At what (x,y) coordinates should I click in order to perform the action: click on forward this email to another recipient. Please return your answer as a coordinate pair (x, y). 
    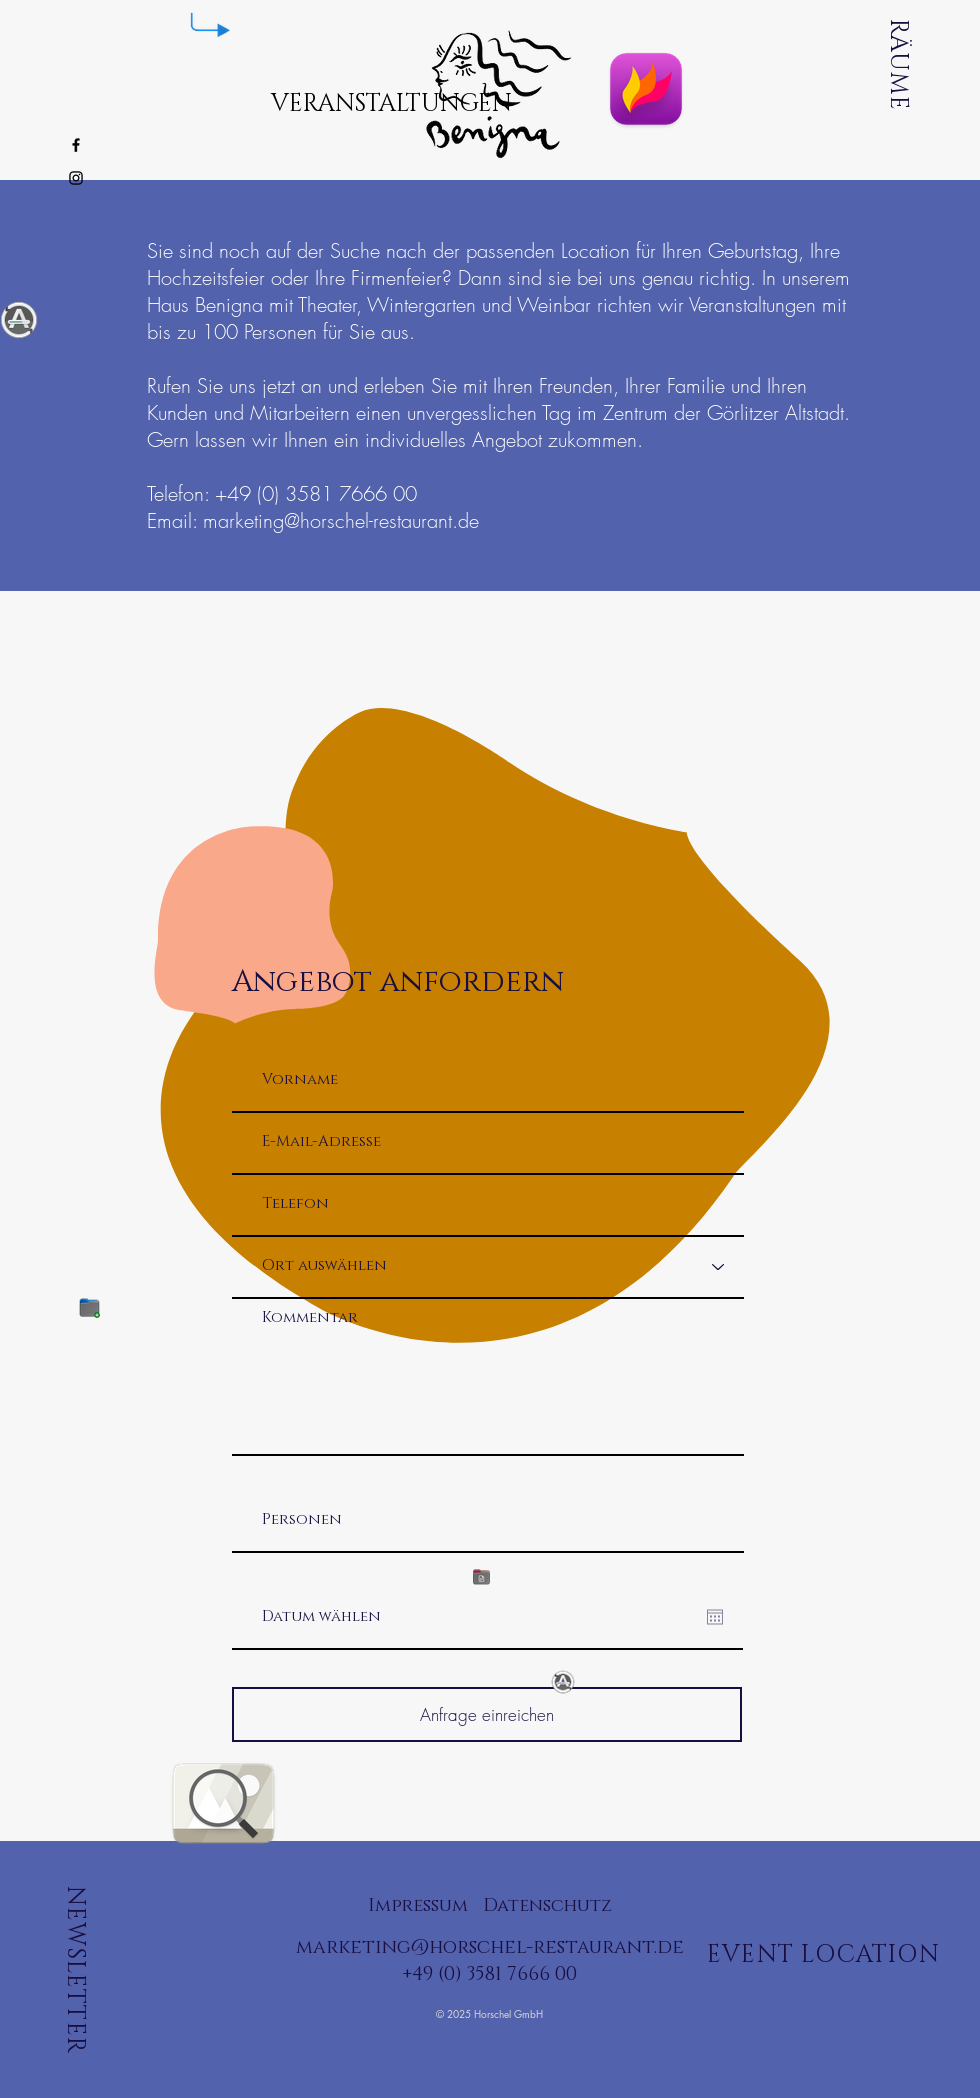
    Looking at the image, I should click on (211, 22).